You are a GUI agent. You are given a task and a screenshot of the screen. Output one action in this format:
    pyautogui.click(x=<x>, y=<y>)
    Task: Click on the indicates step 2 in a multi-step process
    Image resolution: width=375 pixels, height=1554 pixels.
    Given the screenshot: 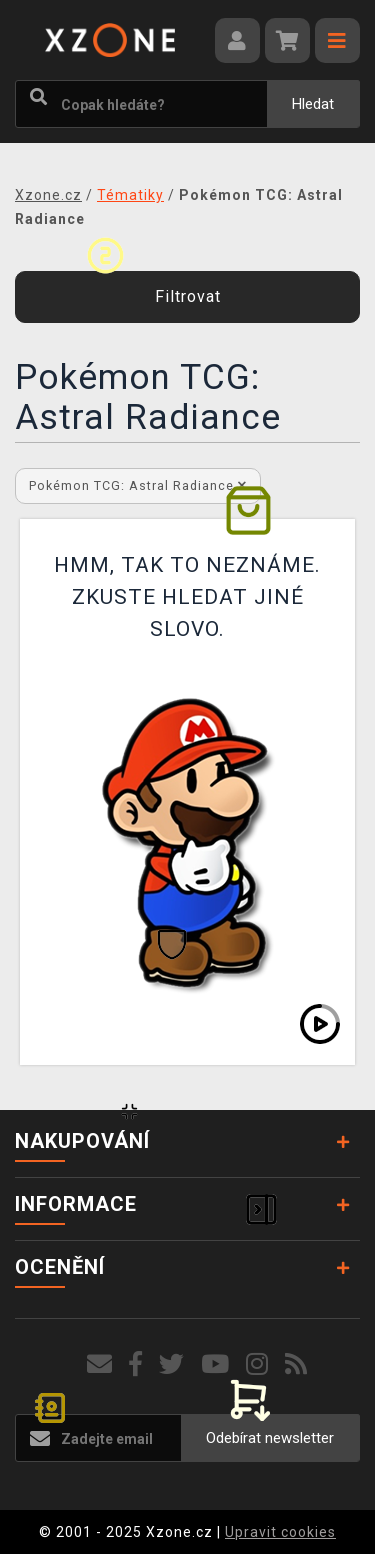 What is the action you would take?
    pyautogui.click(x=105, y=255)
    